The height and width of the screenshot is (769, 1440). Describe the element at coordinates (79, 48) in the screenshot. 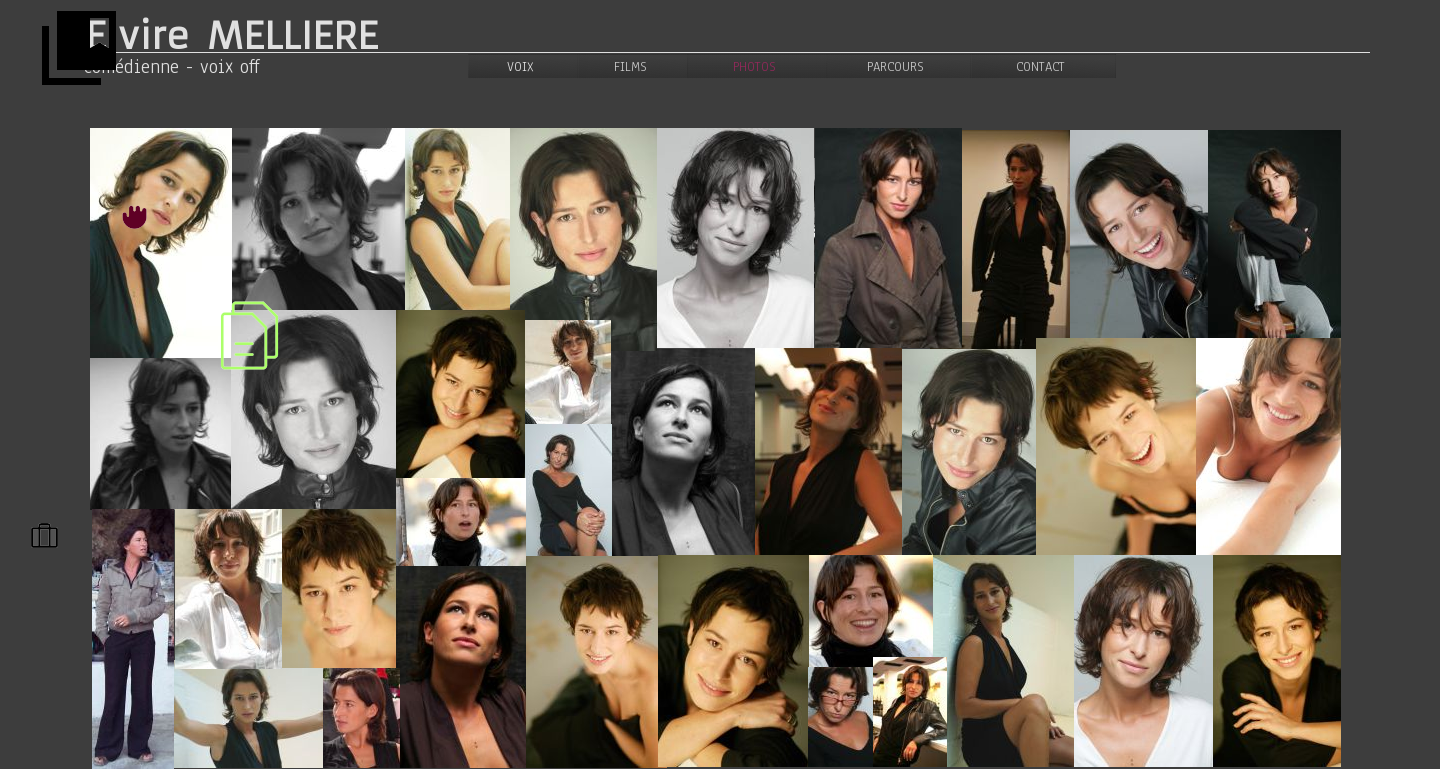

I see `access your bookmarked collections` at that location.